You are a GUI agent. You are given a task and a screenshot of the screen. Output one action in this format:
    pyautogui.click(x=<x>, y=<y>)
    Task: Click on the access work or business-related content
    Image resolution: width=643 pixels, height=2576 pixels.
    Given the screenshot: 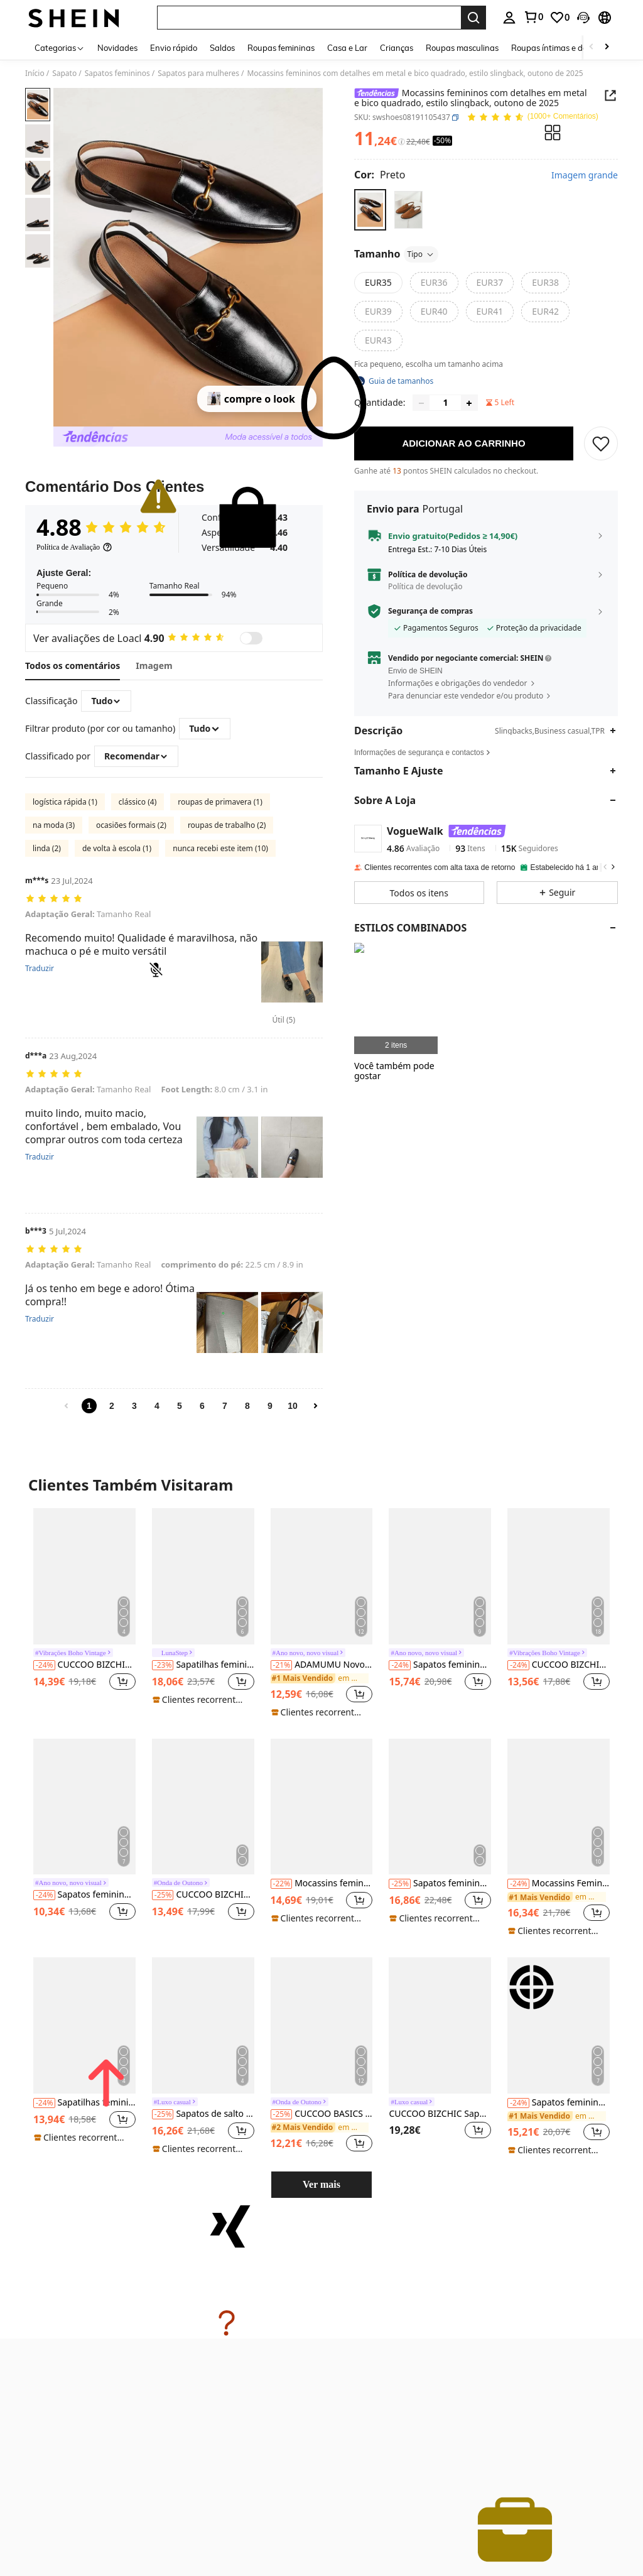 What is the action you would take?
    pyautogui.click(x=515, y=2530)
    